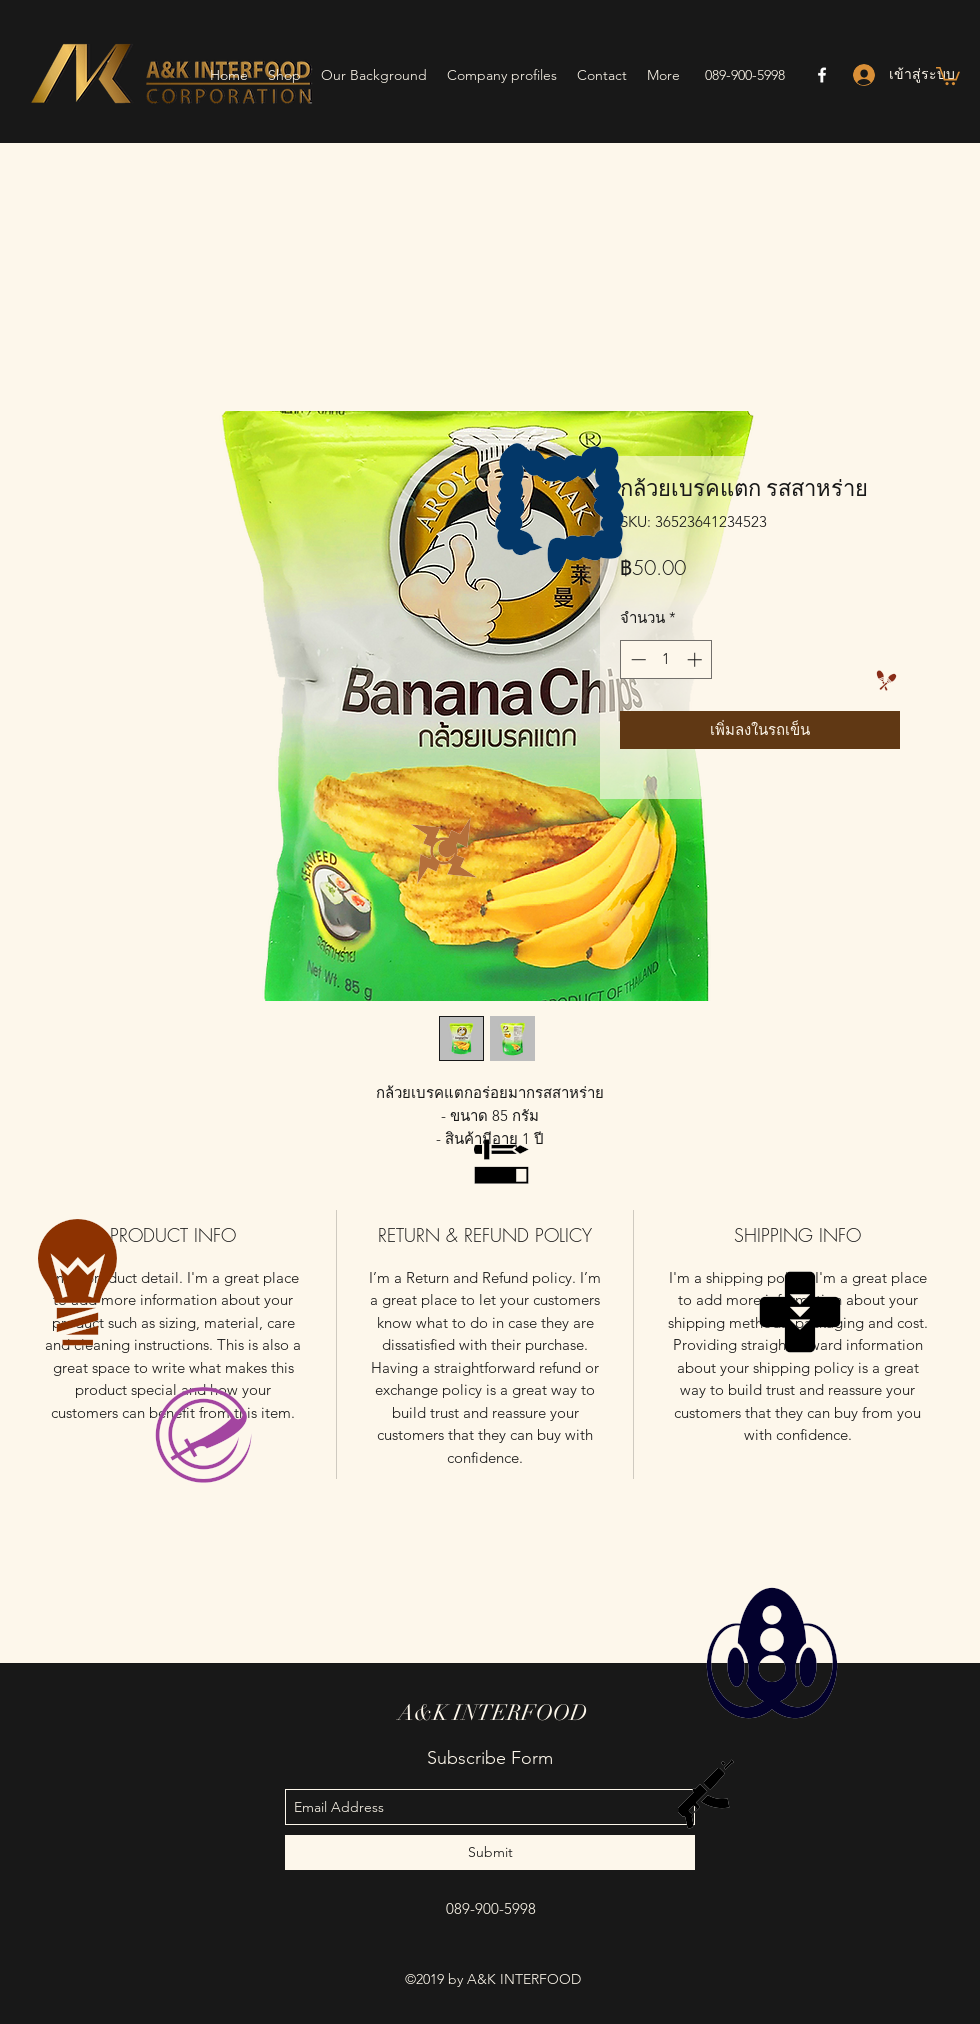 This screenshot has width=980, height=2024. Describe the element at coordinates (501, 1160) in the screenshot. I see `indicates current attack power level` at that location.